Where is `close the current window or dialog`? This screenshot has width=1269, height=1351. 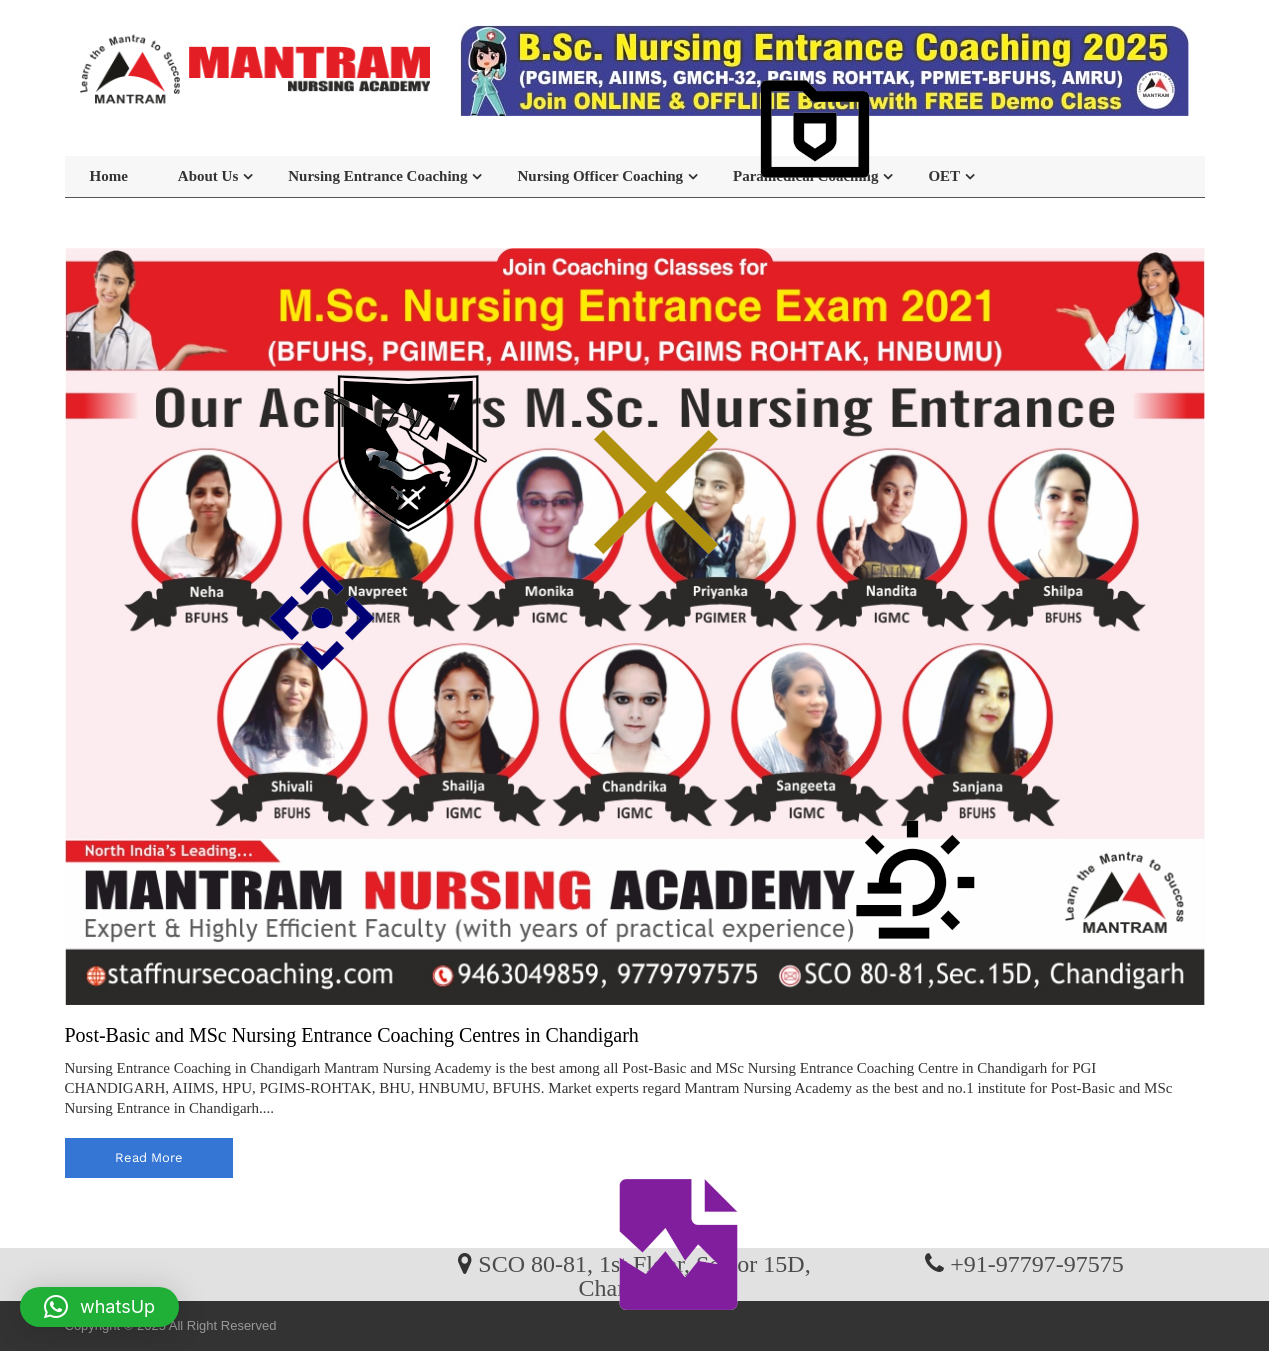
close the current window or dialog is located at coordinates (656, 492).